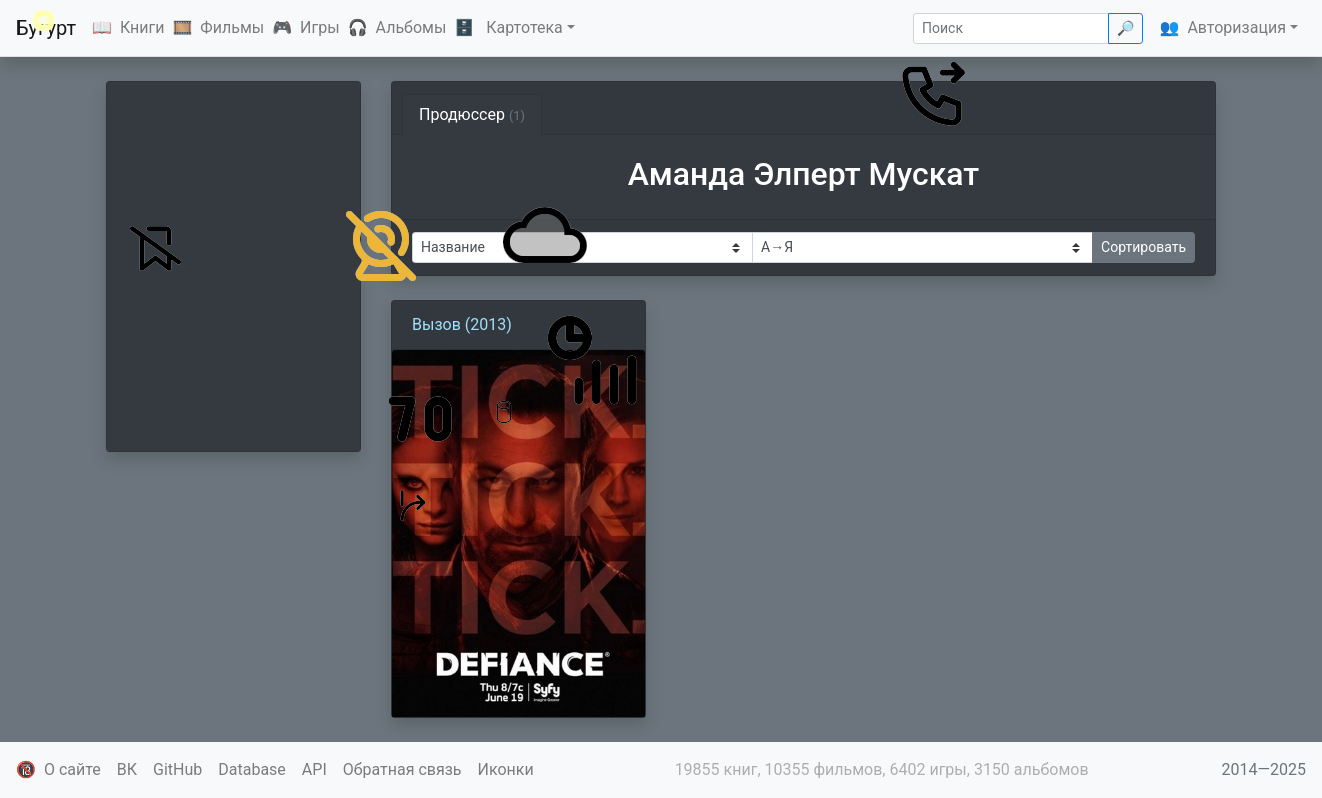 The height and width of the screenshot is (798, 1322). I want to click on database or data storage, so click(504, 412).